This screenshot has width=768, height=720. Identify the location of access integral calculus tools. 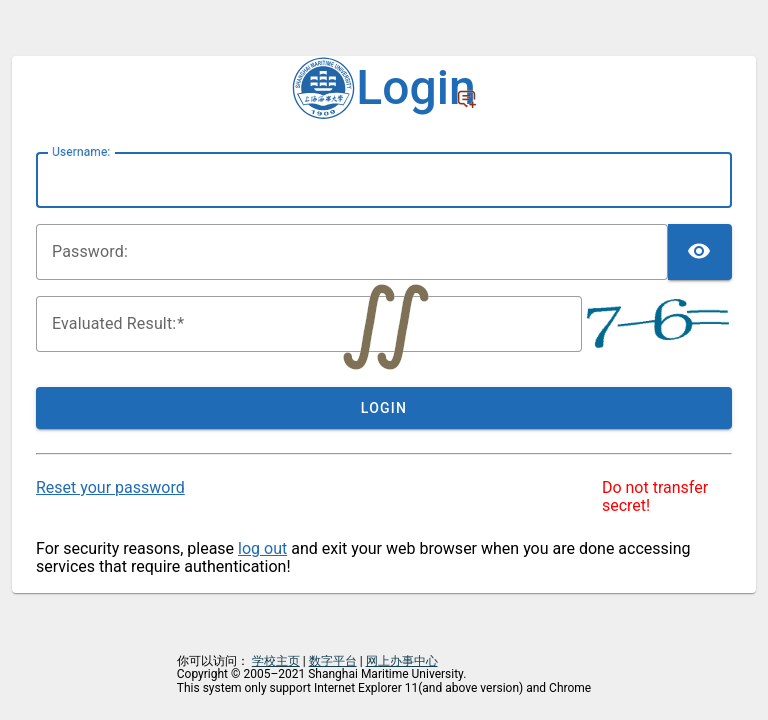
(386, 327).